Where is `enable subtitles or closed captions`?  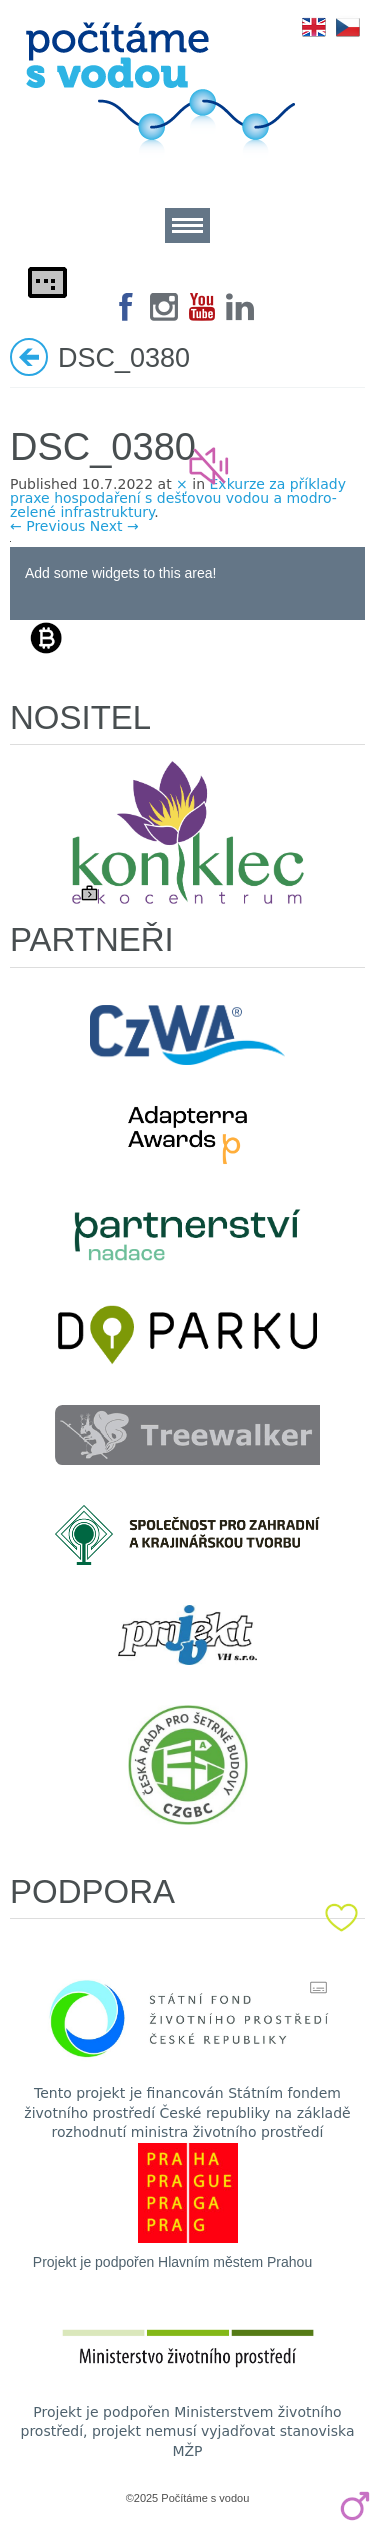 enable subtitles or closed captions is located at coordinates (318, 1987).